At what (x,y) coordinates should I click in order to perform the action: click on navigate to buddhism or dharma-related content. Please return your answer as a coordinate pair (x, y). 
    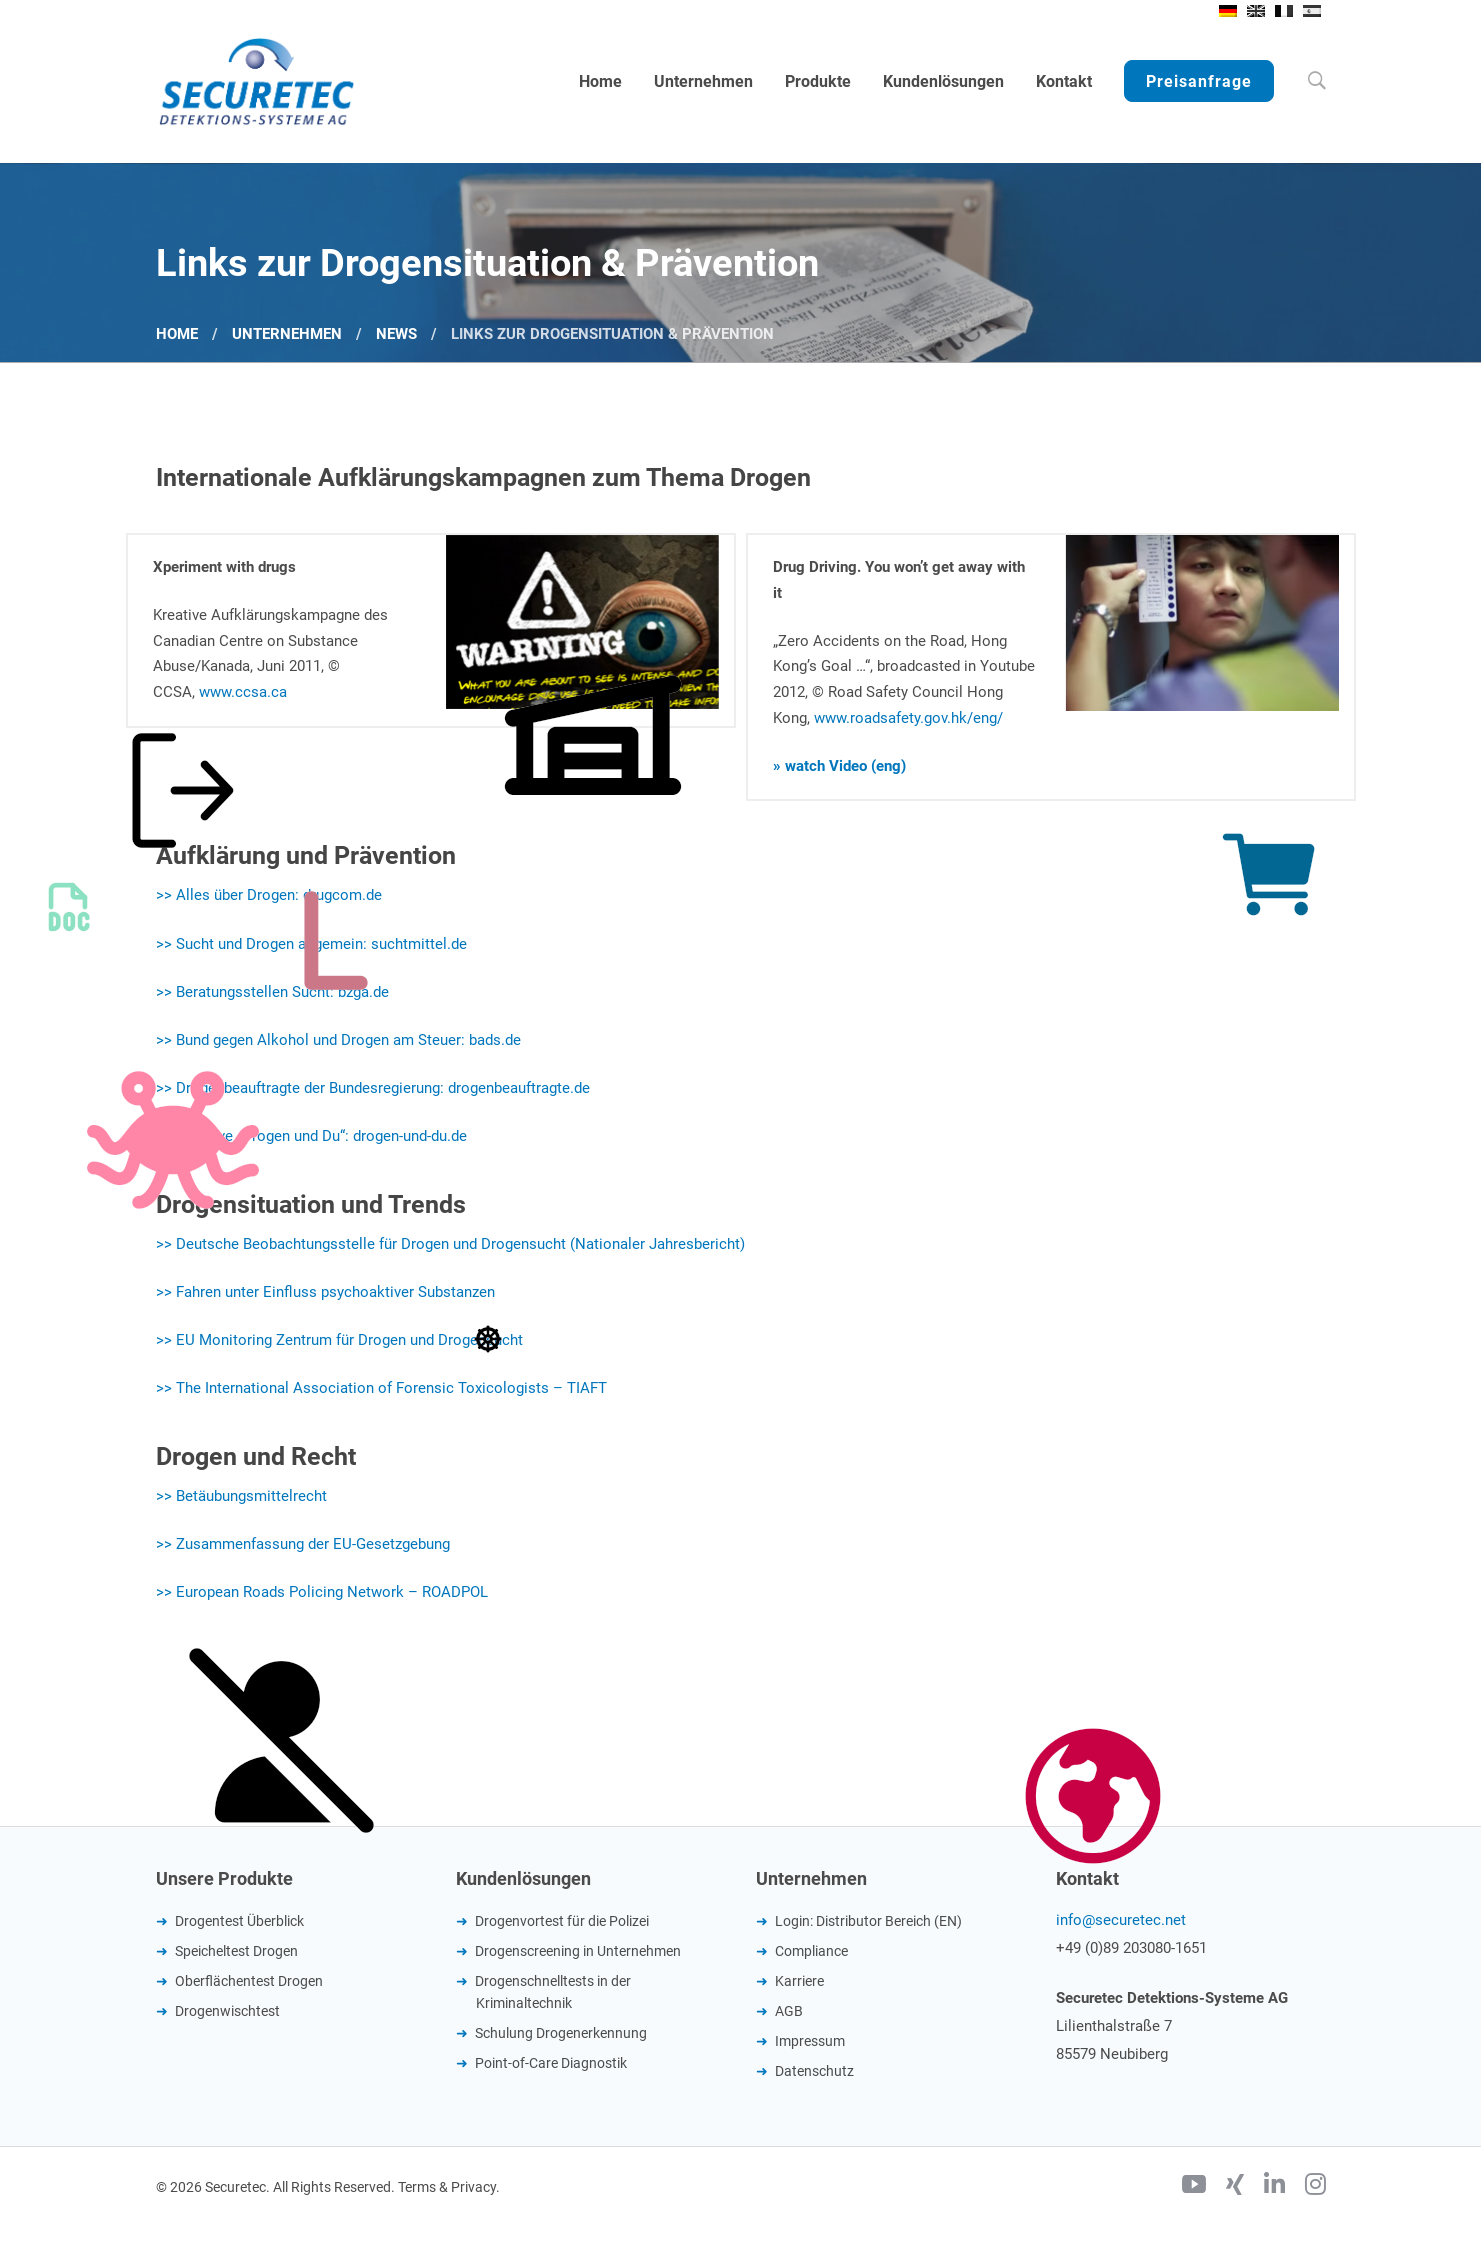
    Looking at the image, I should click on (488, 1339).